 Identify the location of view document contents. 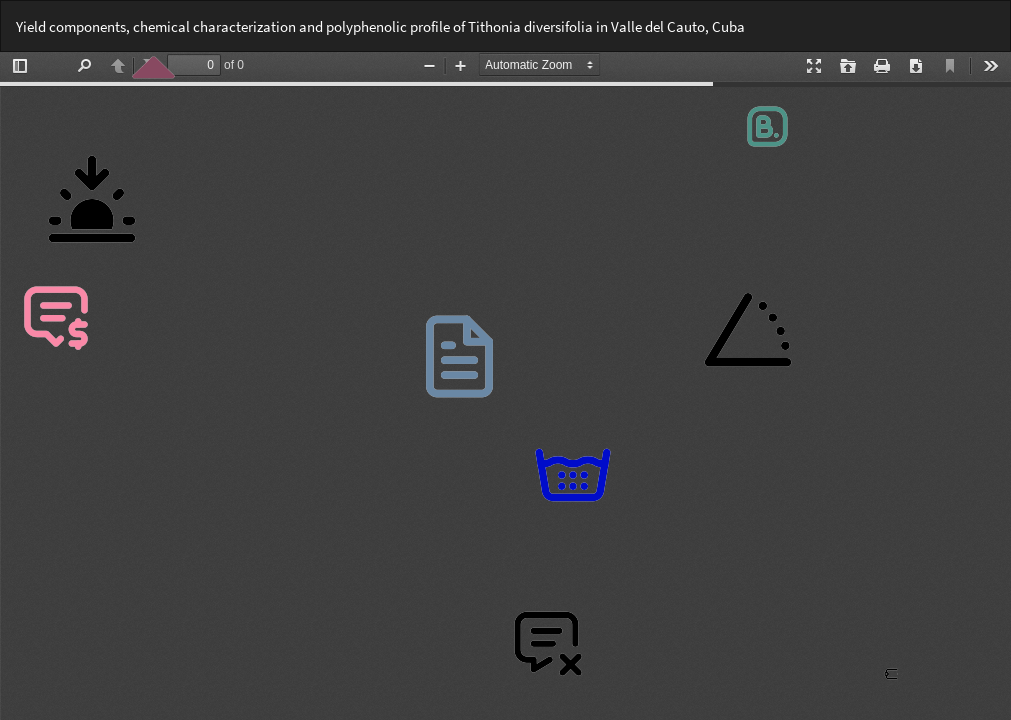
(459, 356).